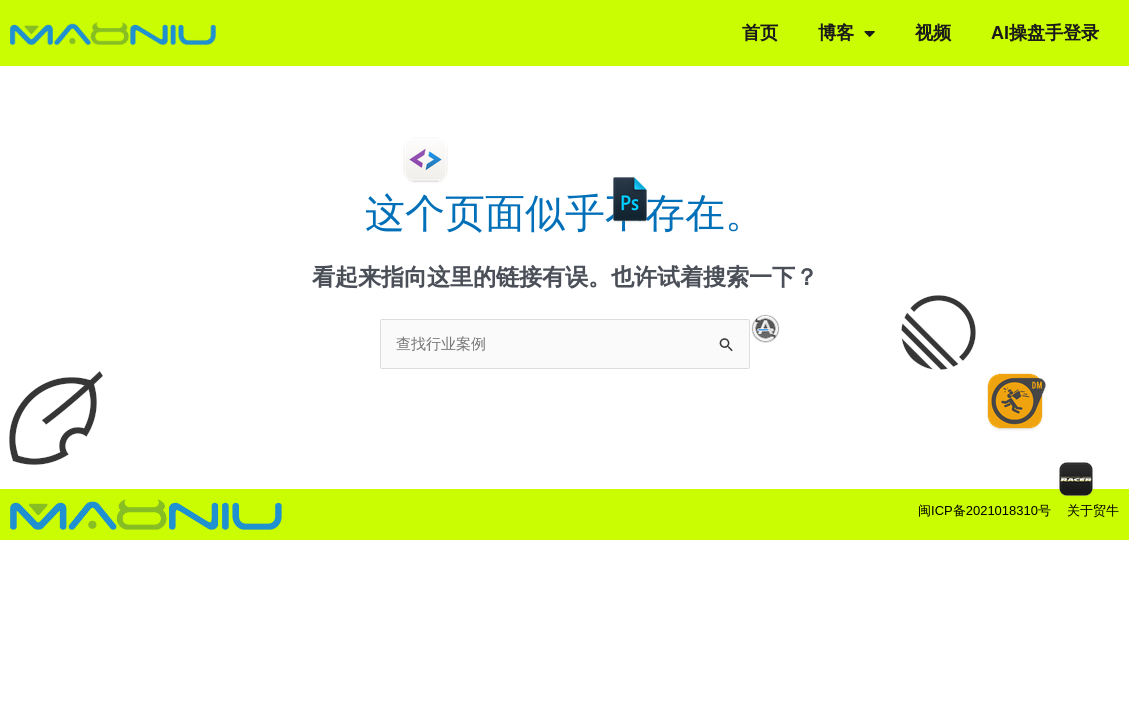 This screenshot has height=720, width=1129. What do you see at coordinates (630, 199) in the screenshot?
I see `a photoshop document file` at bounding box center [630, 199].